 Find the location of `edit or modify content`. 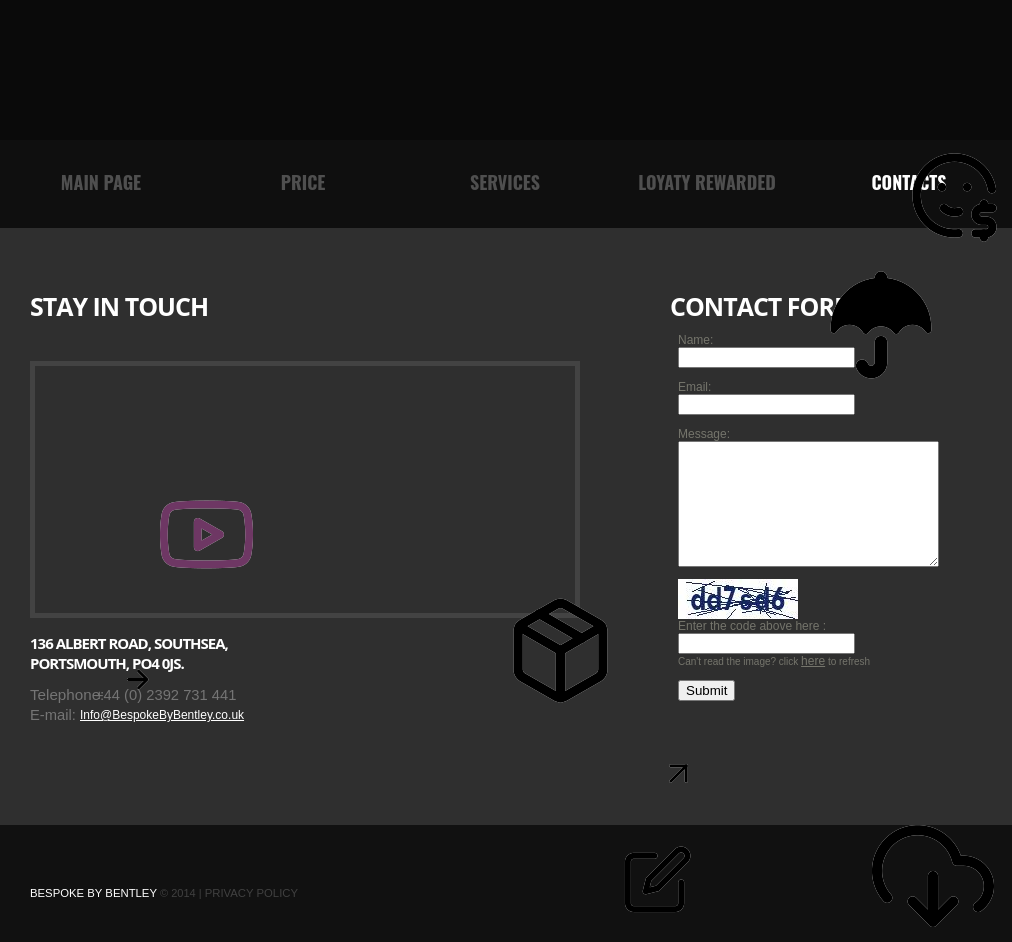

edit or modify content is located at coordinates (657, 879).